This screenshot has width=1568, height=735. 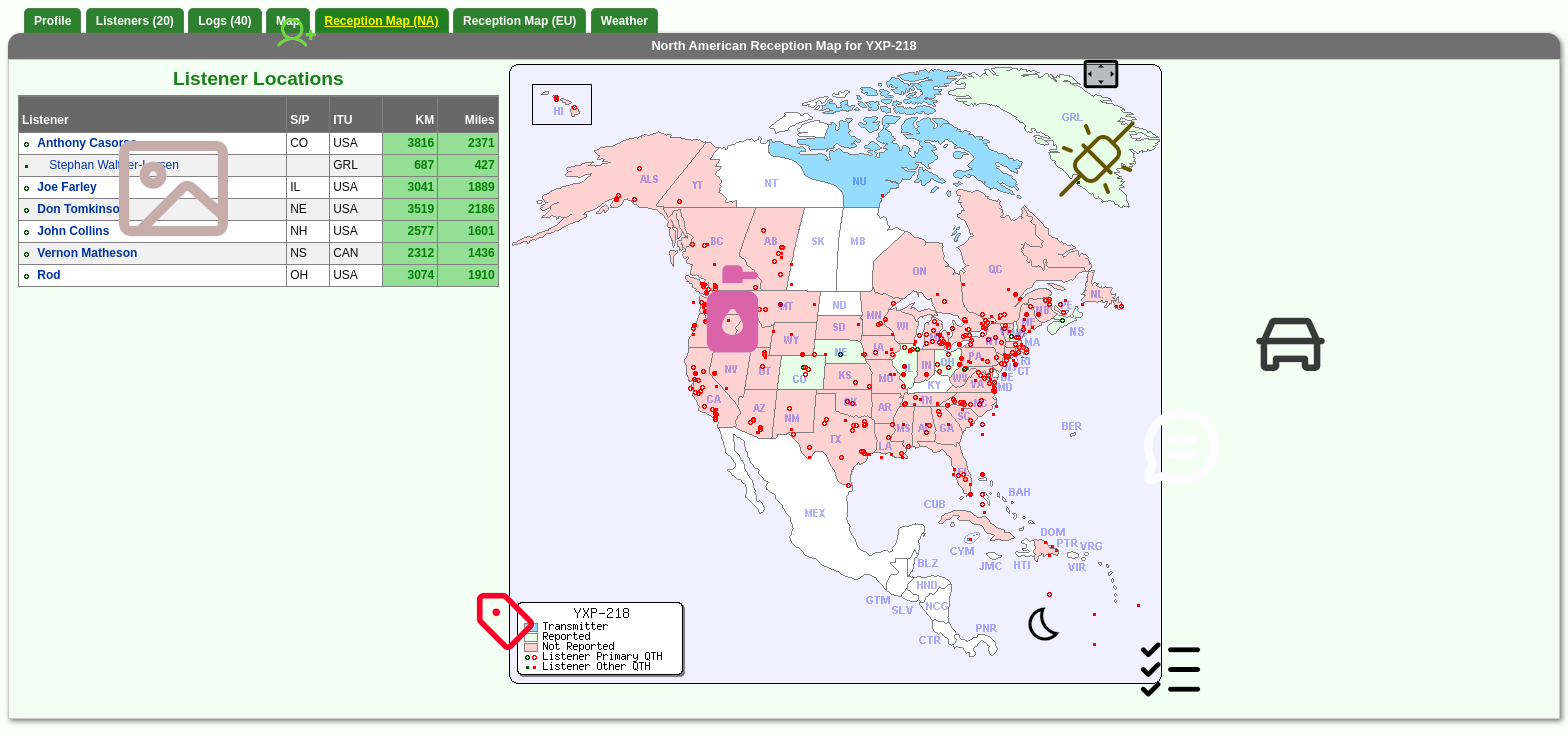 What do you see at coordinates (732, 311) in the screenshot?
I see `access hand sanitizer or soap dispenser location` at bounding box center [732, 311].